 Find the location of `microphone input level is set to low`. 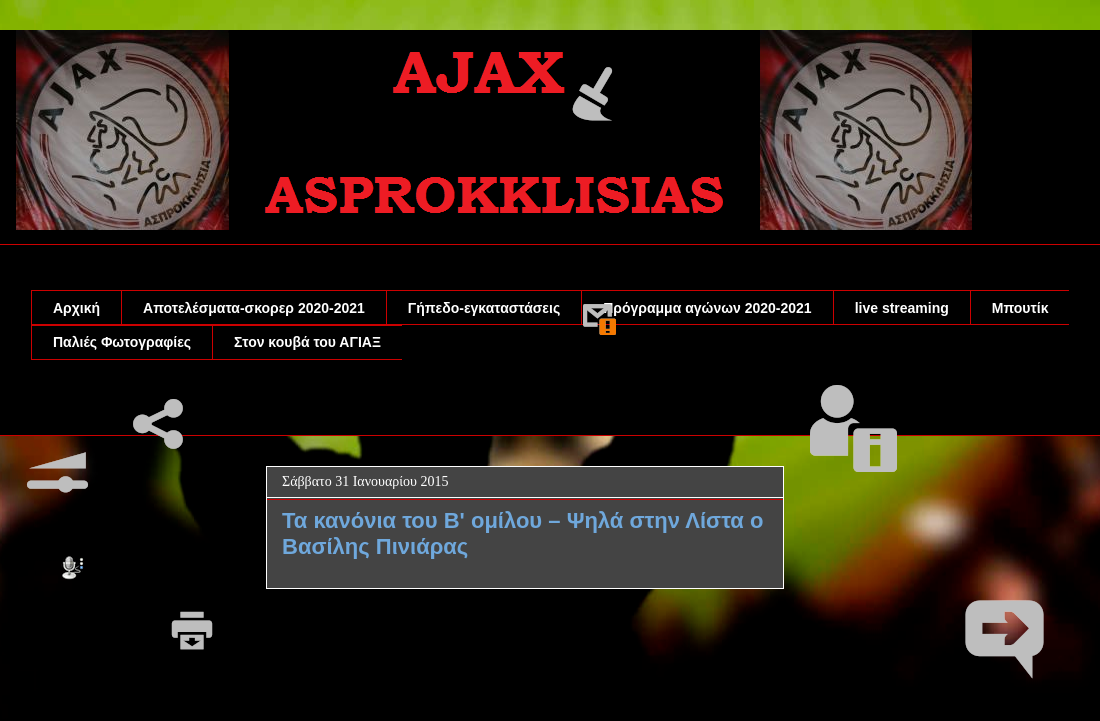

microphone input level is set to low is located at coordinates (73, 568).